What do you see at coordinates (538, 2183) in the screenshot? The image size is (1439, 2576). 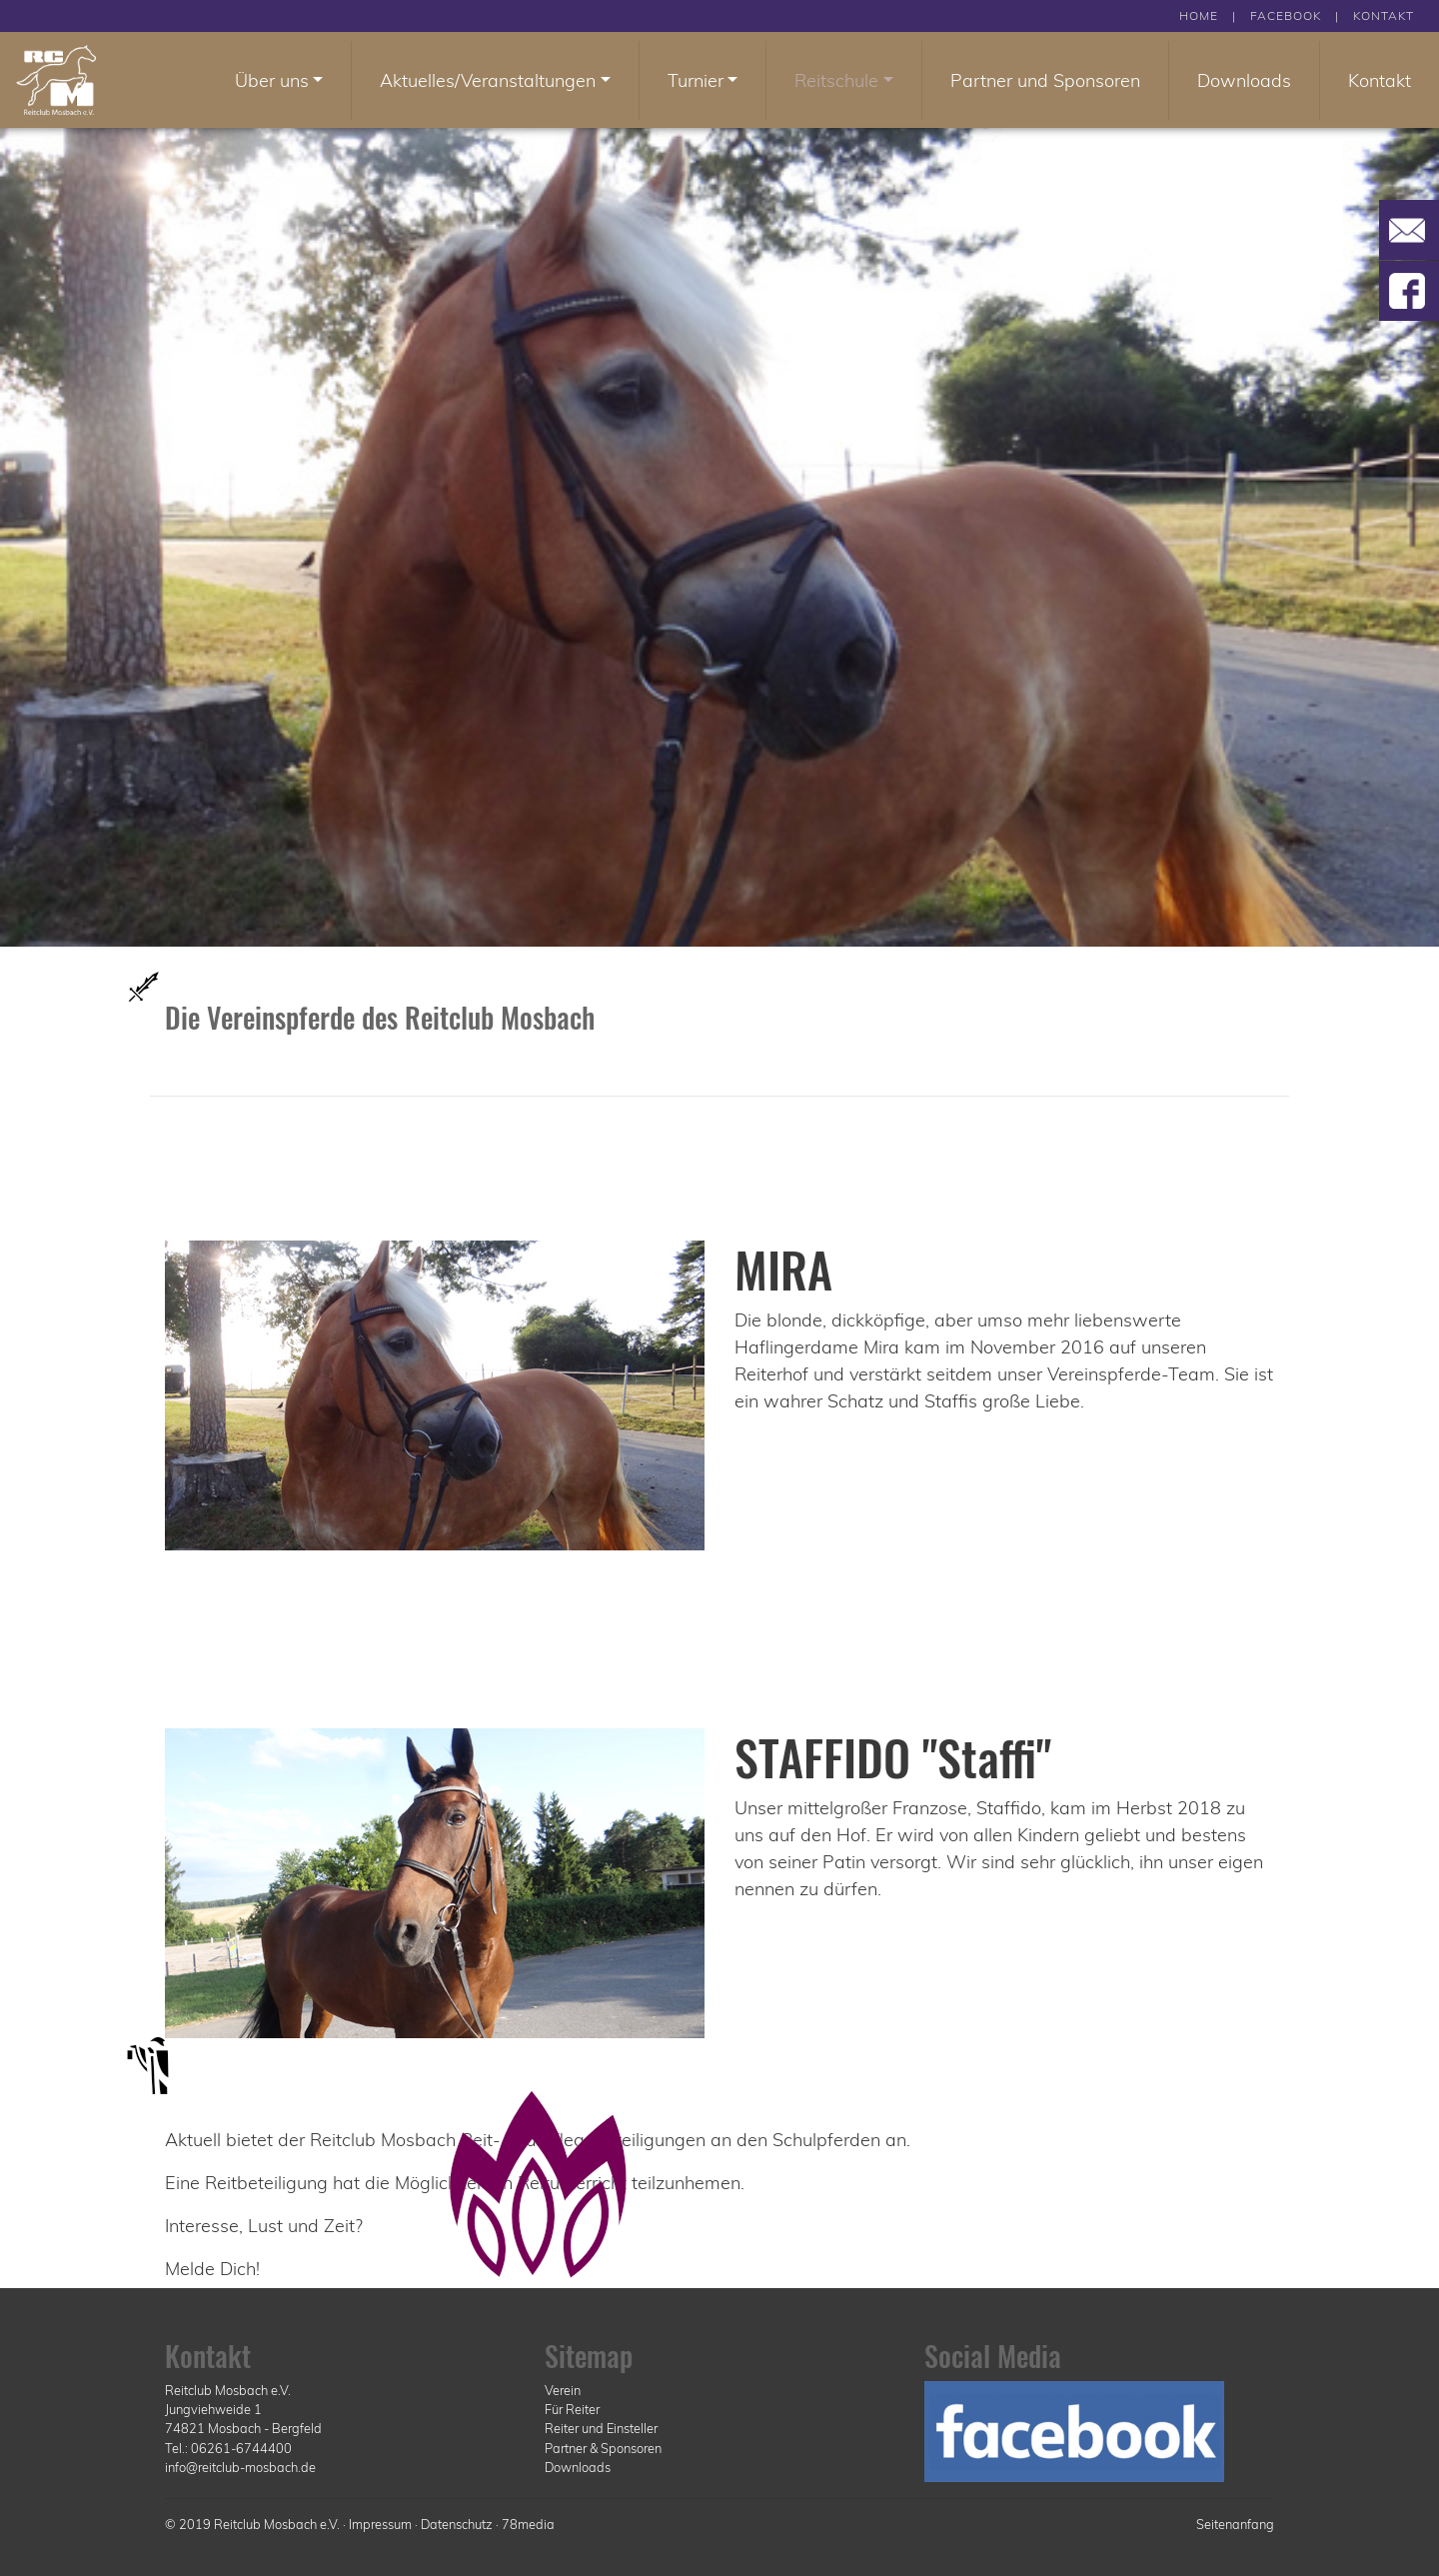 I see `access pet-related features or settings` at bounding box center [538, 2183].